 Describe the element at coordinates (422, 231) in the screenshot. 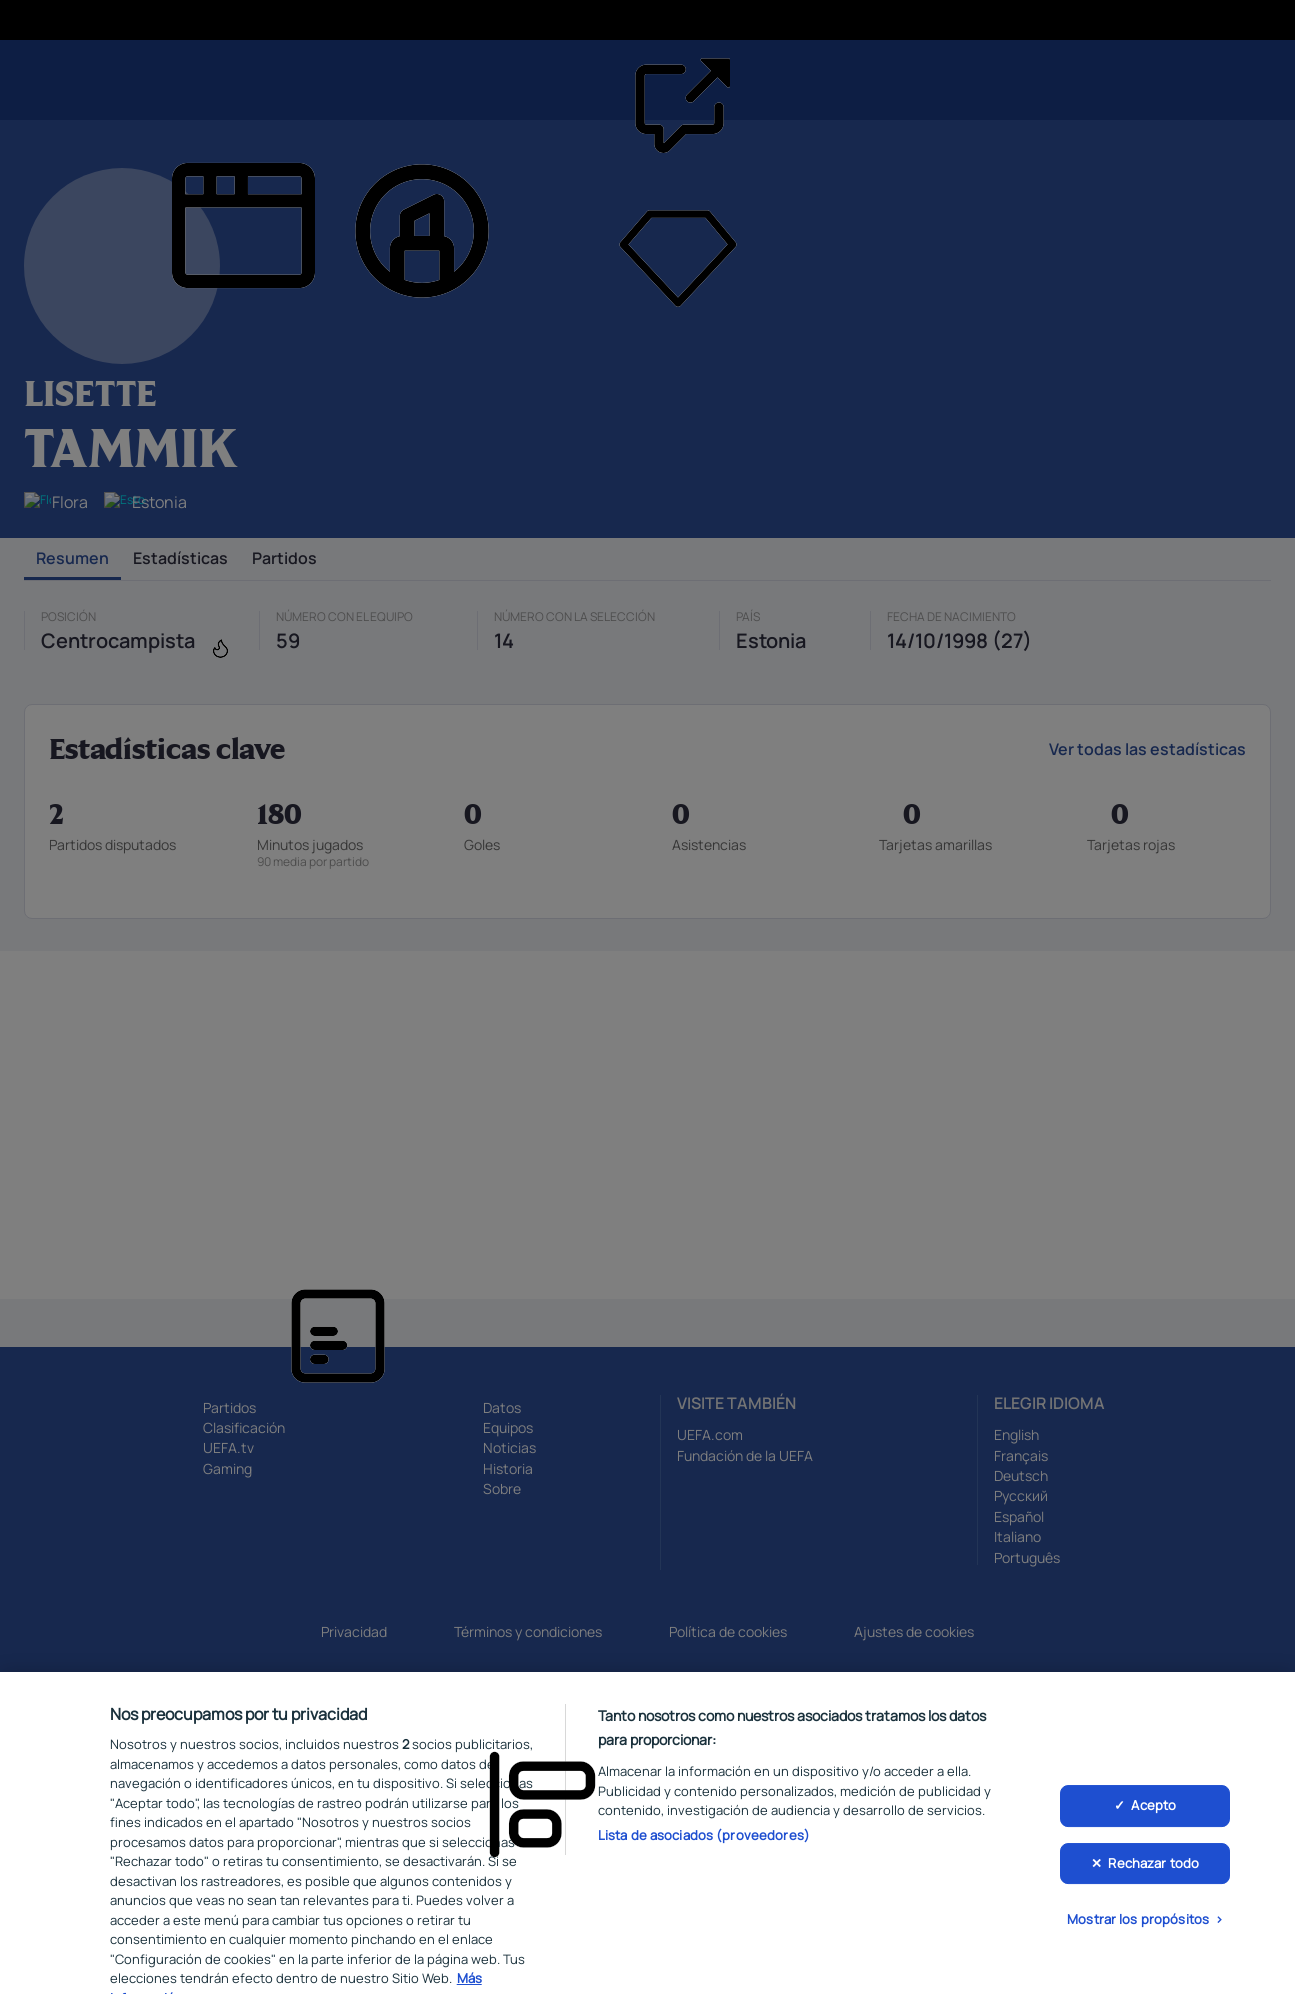

I see `activate highlighter tool` at that location.